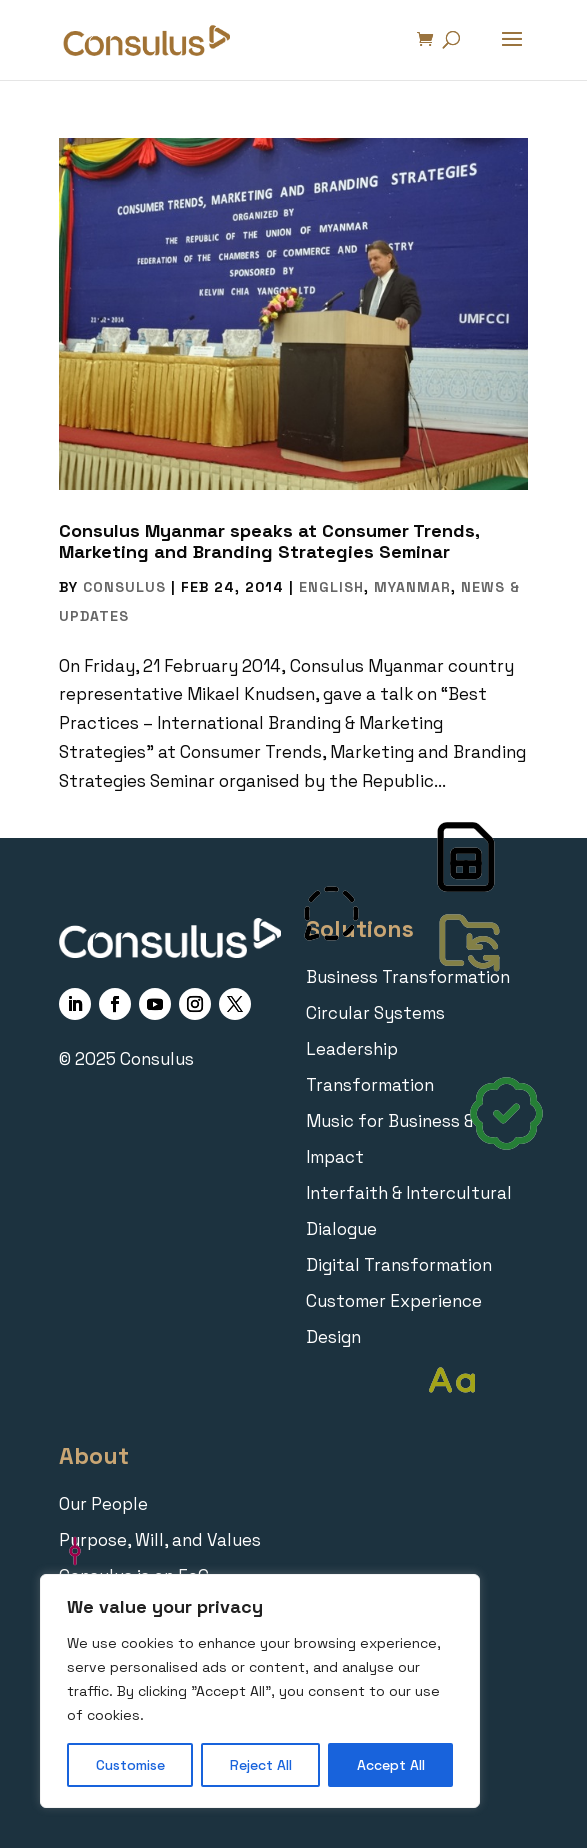  I want to click on view commit history in version control, so click(75, 1551).